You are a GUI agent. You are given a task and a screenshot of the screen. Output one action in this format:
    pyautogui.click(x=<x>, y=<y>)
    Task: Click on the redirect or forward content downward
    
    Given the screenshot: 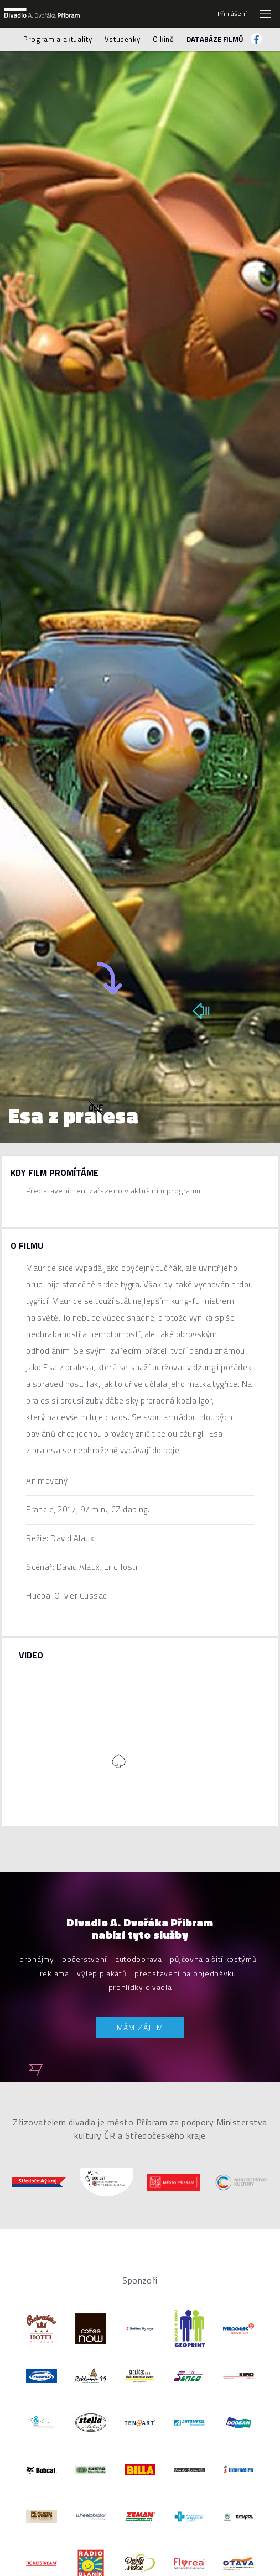 What is the action you would take?
    pyautogui.click(x=109, y=978)
    